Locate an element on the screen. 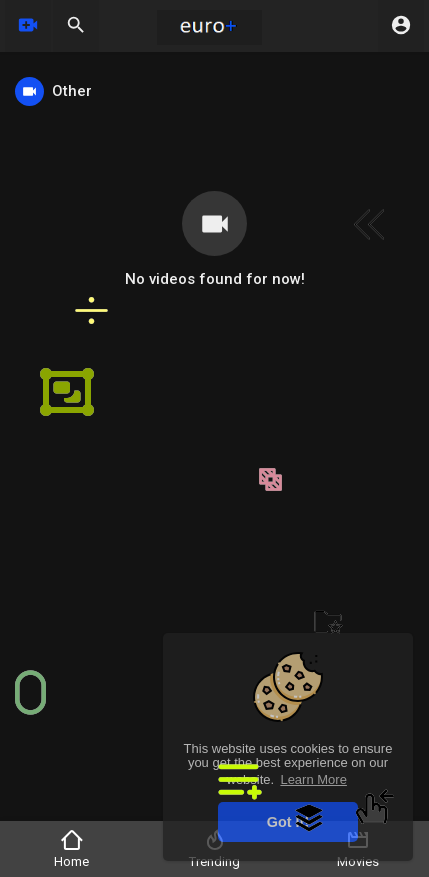  perform division calculation is located at coordinates (91, 310).